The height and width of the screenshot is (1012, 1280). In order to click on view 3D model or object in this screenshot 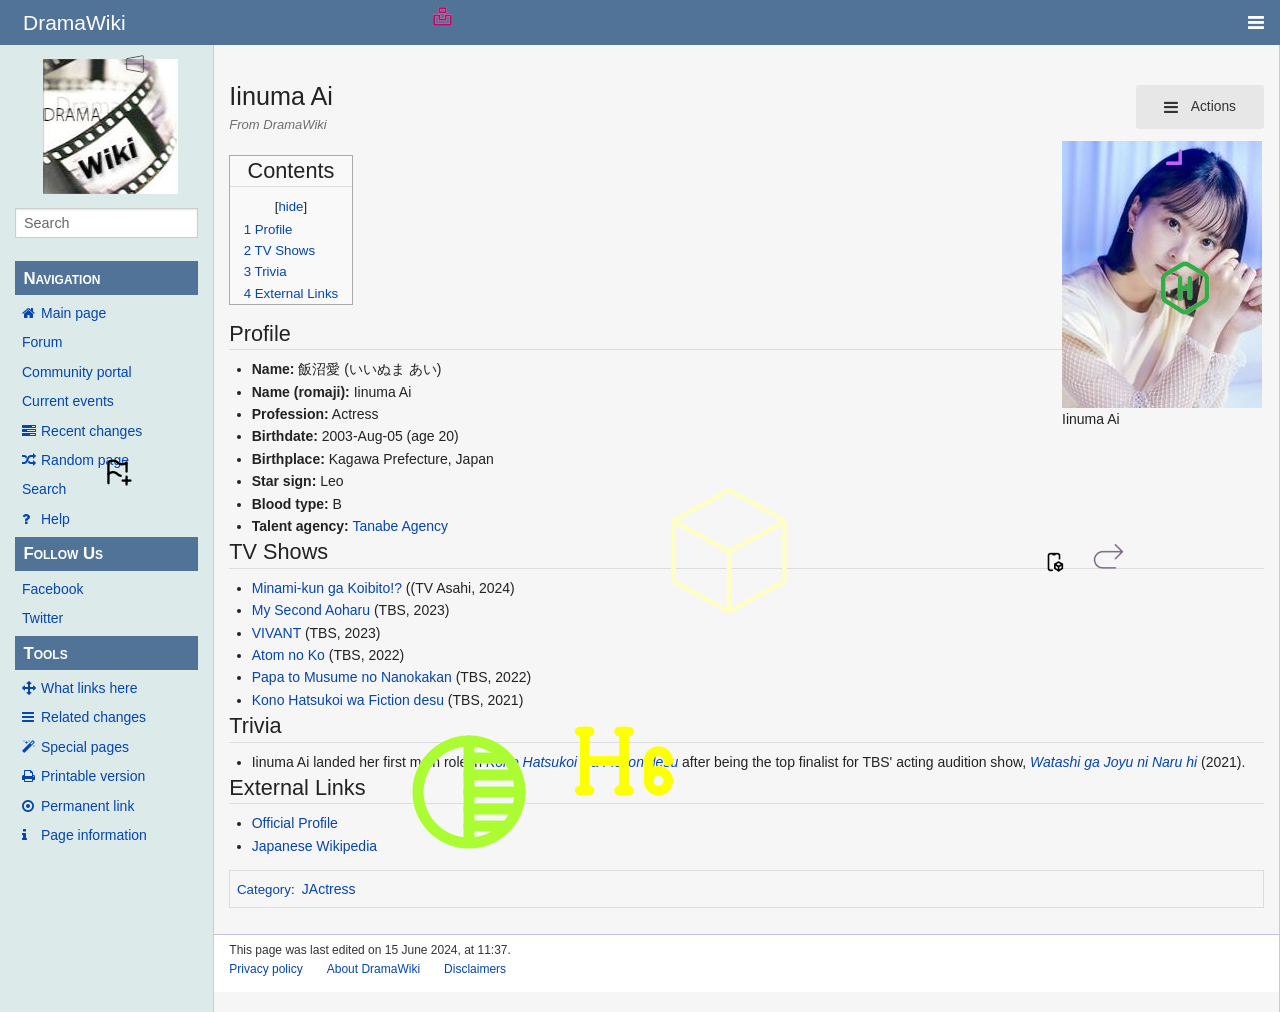, I will do `click(729, 551)`.